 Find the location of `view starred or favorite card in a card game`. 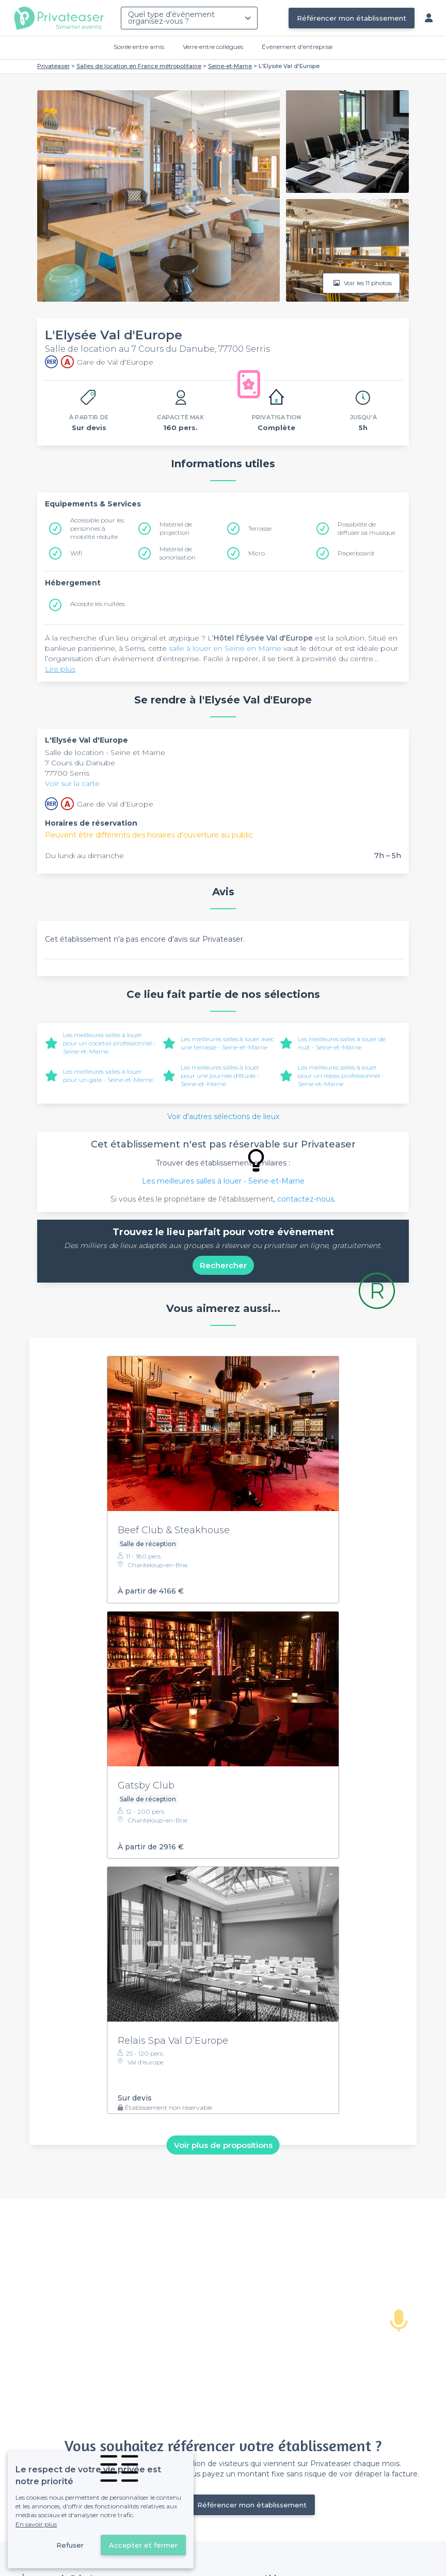

view starred or favorite card in a card game is located at coordinates (249, 384).